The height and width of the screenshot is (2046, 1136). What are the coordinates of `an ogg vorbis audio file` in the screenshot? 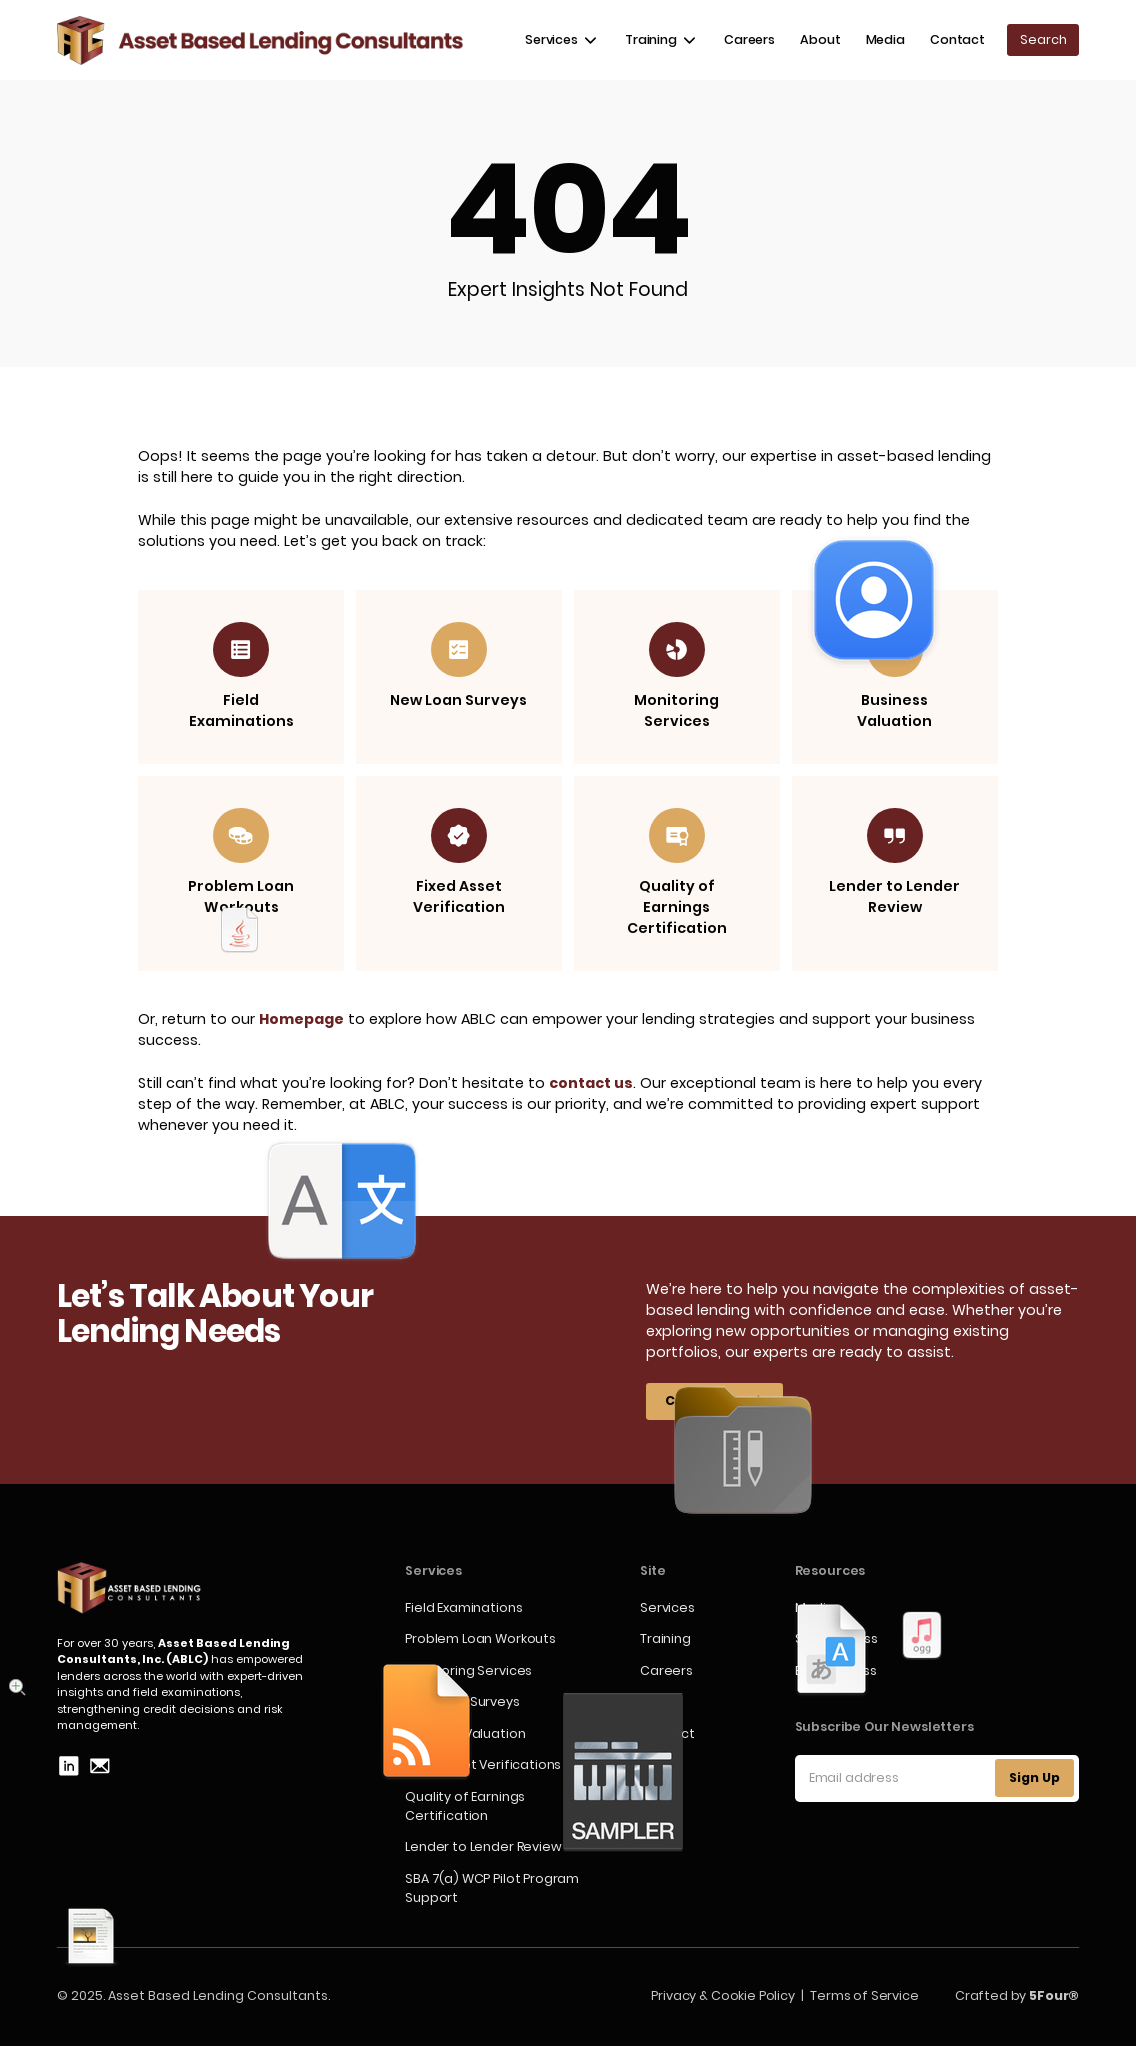 It's located at (922, 1635).